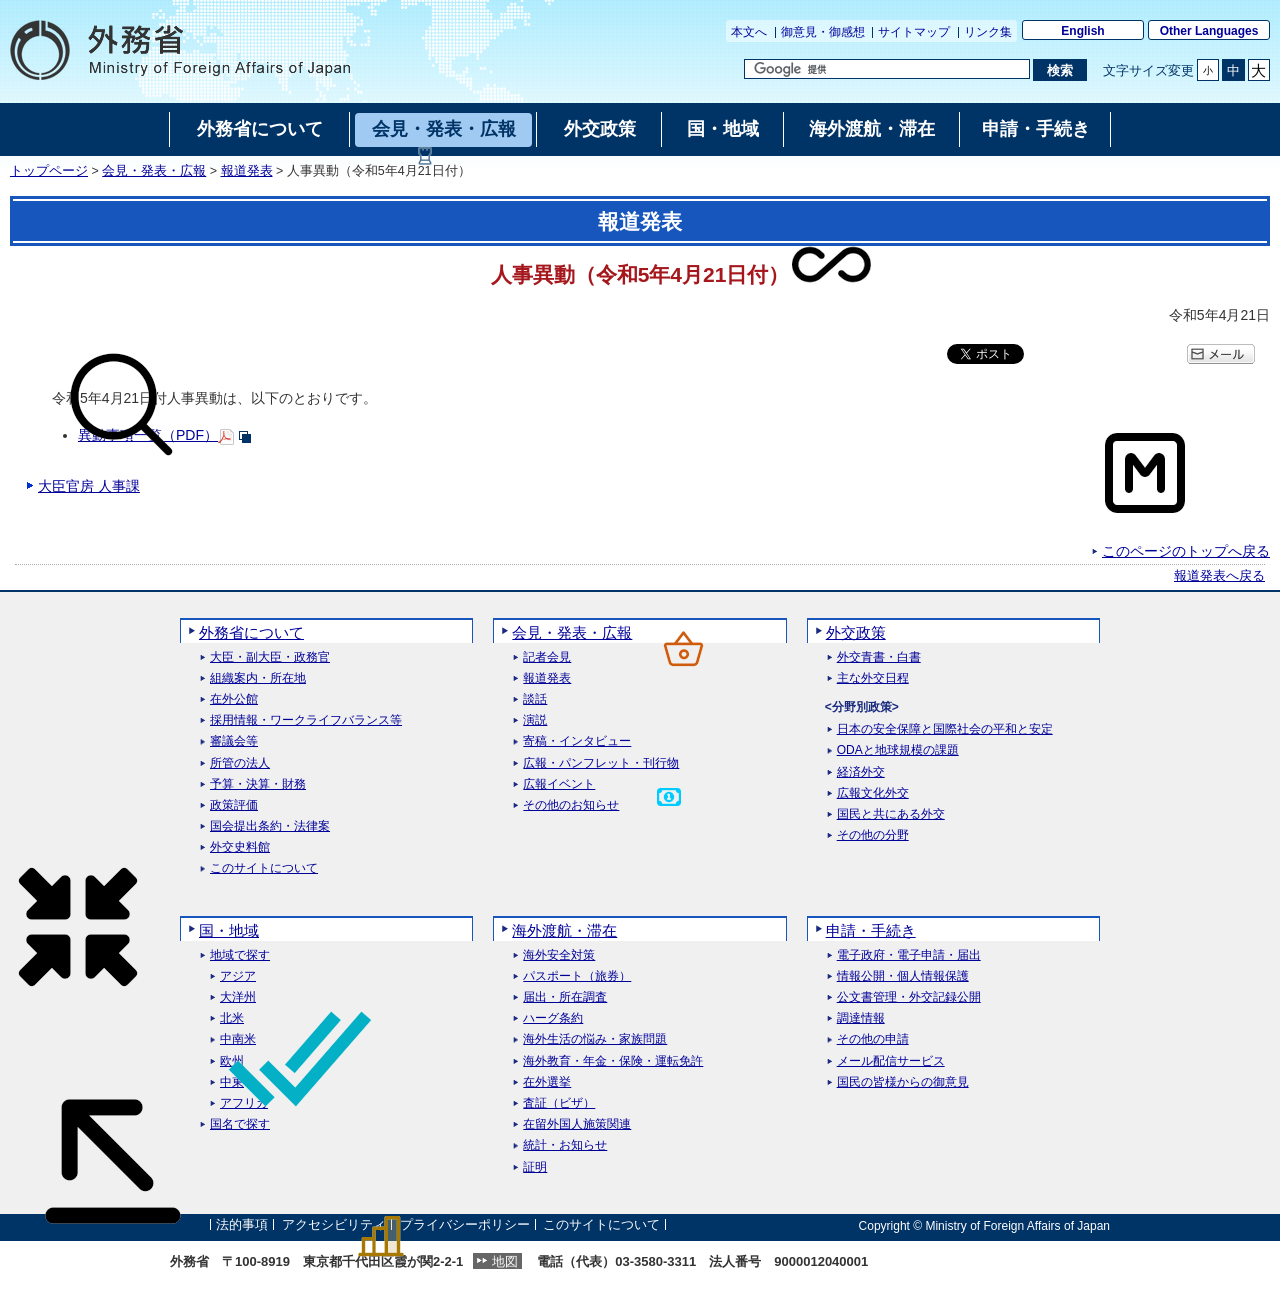  Describe the element at coordinates (683, 649) in the screenshot. I see `view your shopping basket` at that location.